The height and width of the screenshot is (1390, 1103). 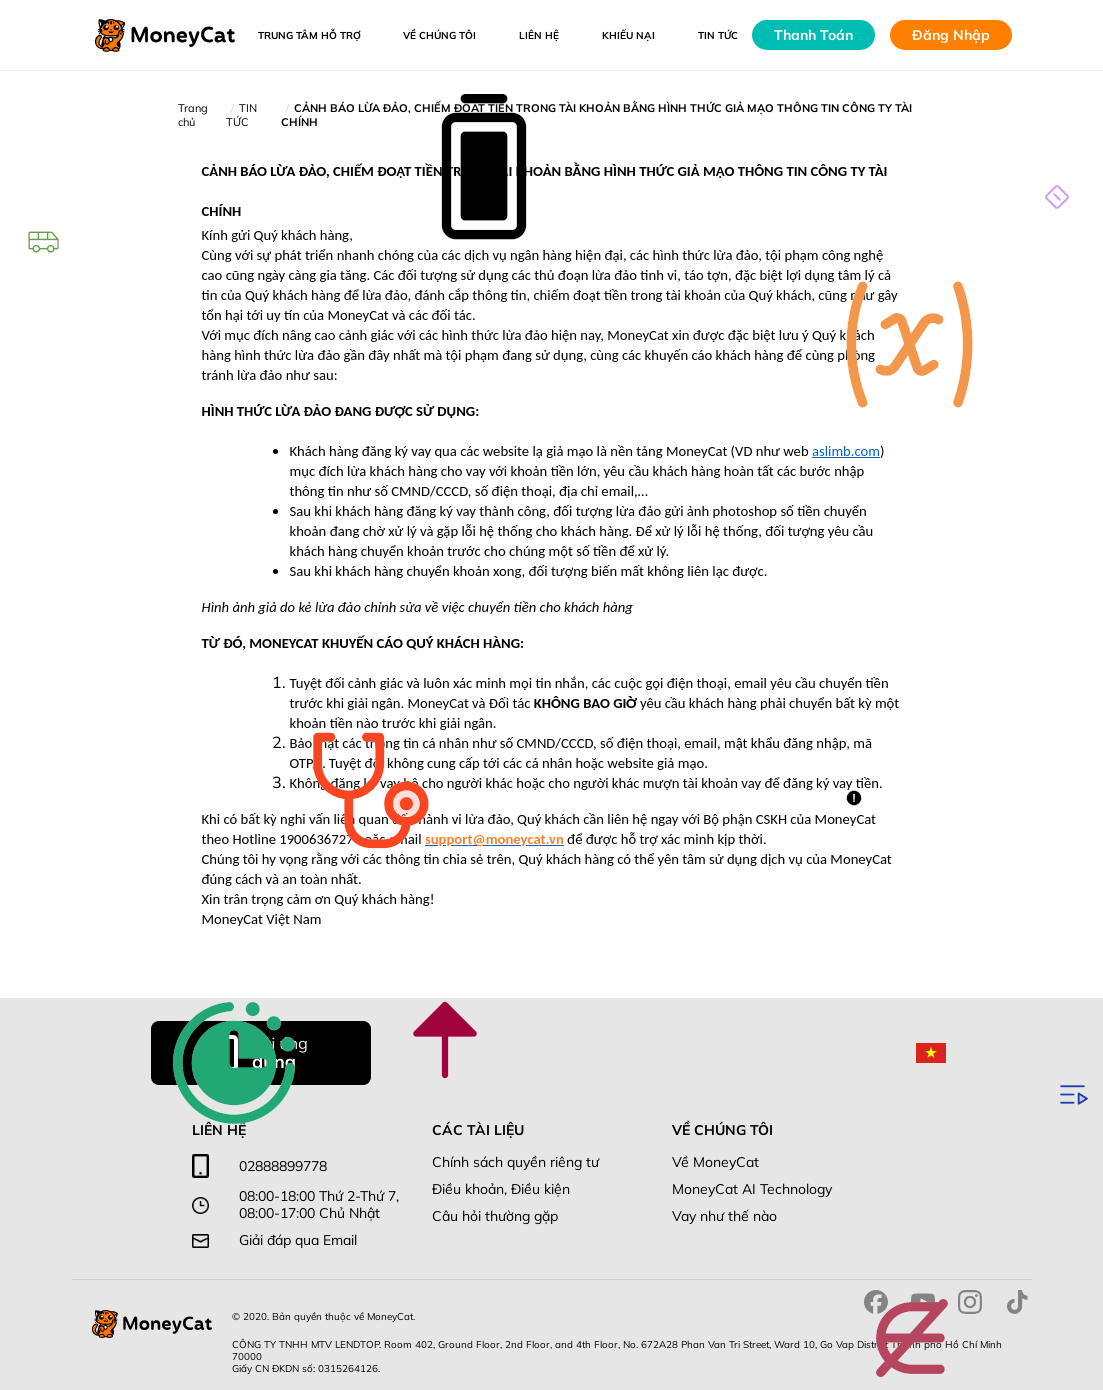 What do you see at coordinates (42, 241) in the screenshot?
I see `track delivery or shipping status` at bounding box center [42, 241].